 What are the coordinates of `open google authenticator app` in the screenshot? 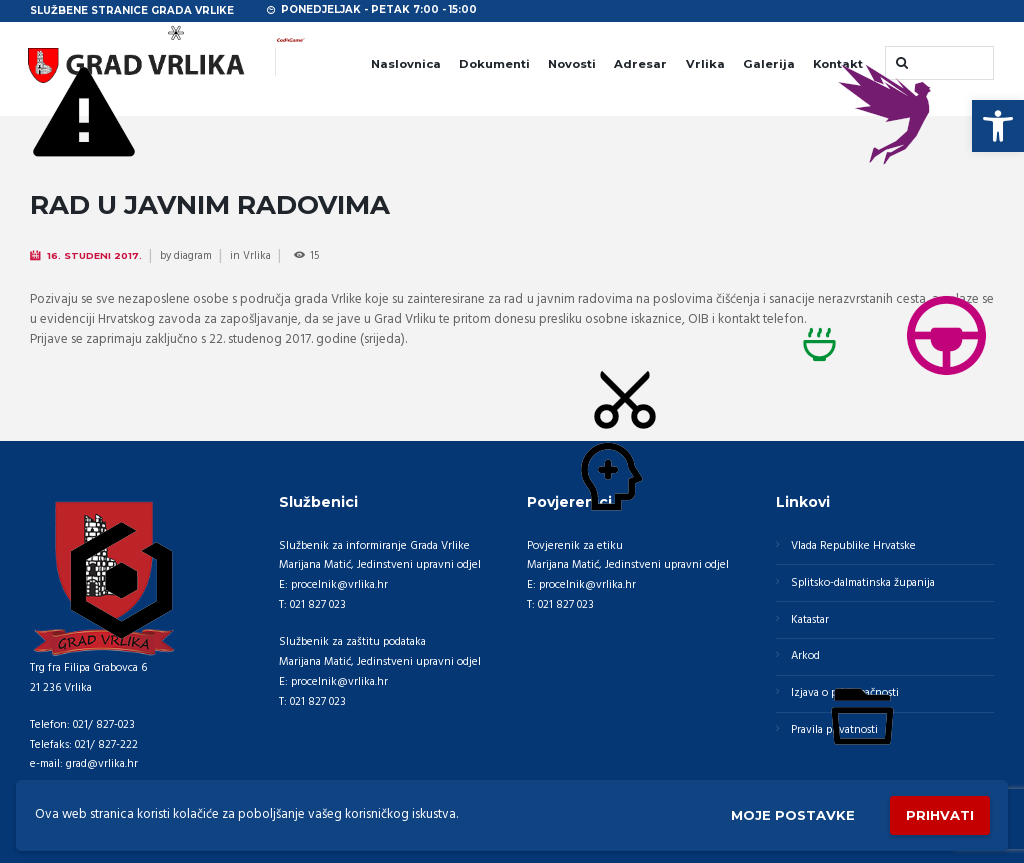 It's located at (176, 33).